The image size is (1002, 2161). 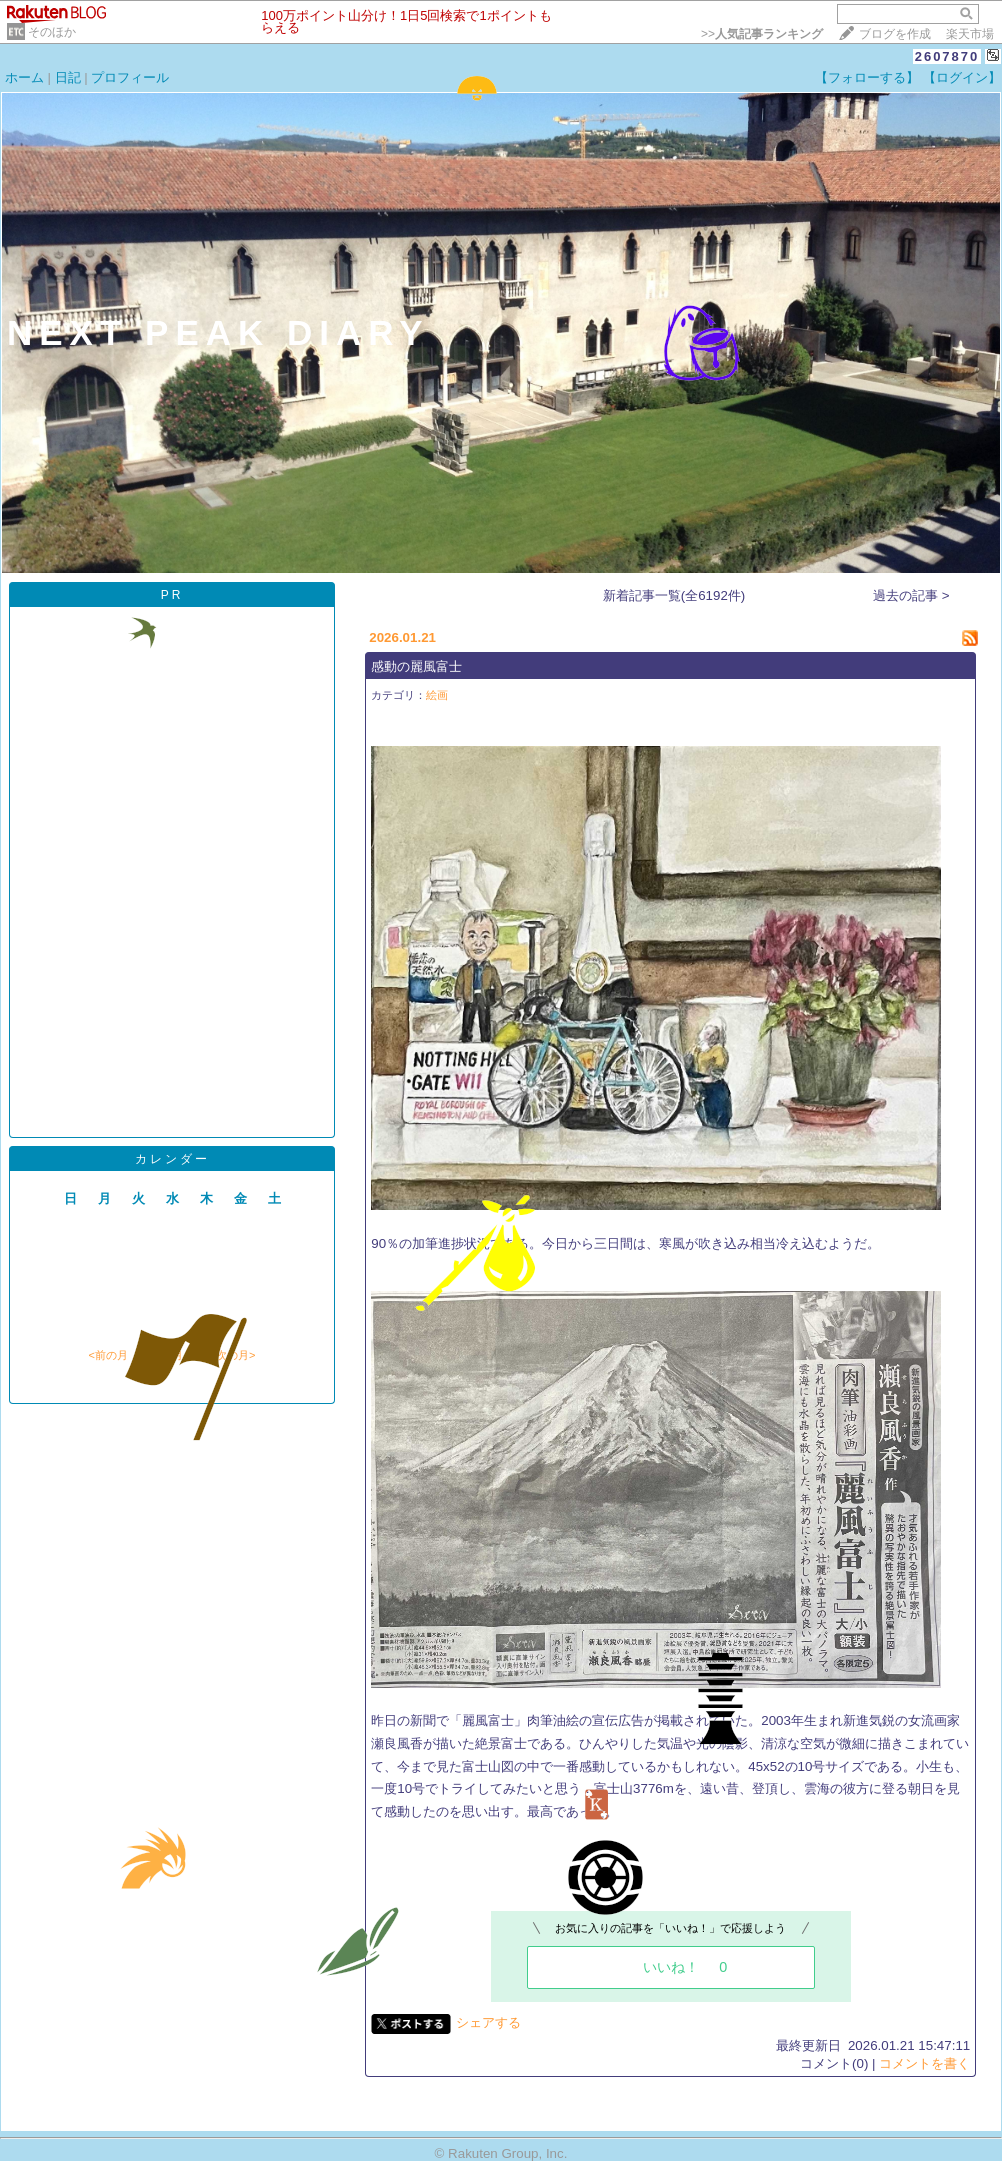 I want to click on cast an electrical or lightning spell, so click(x=153, y=1856).